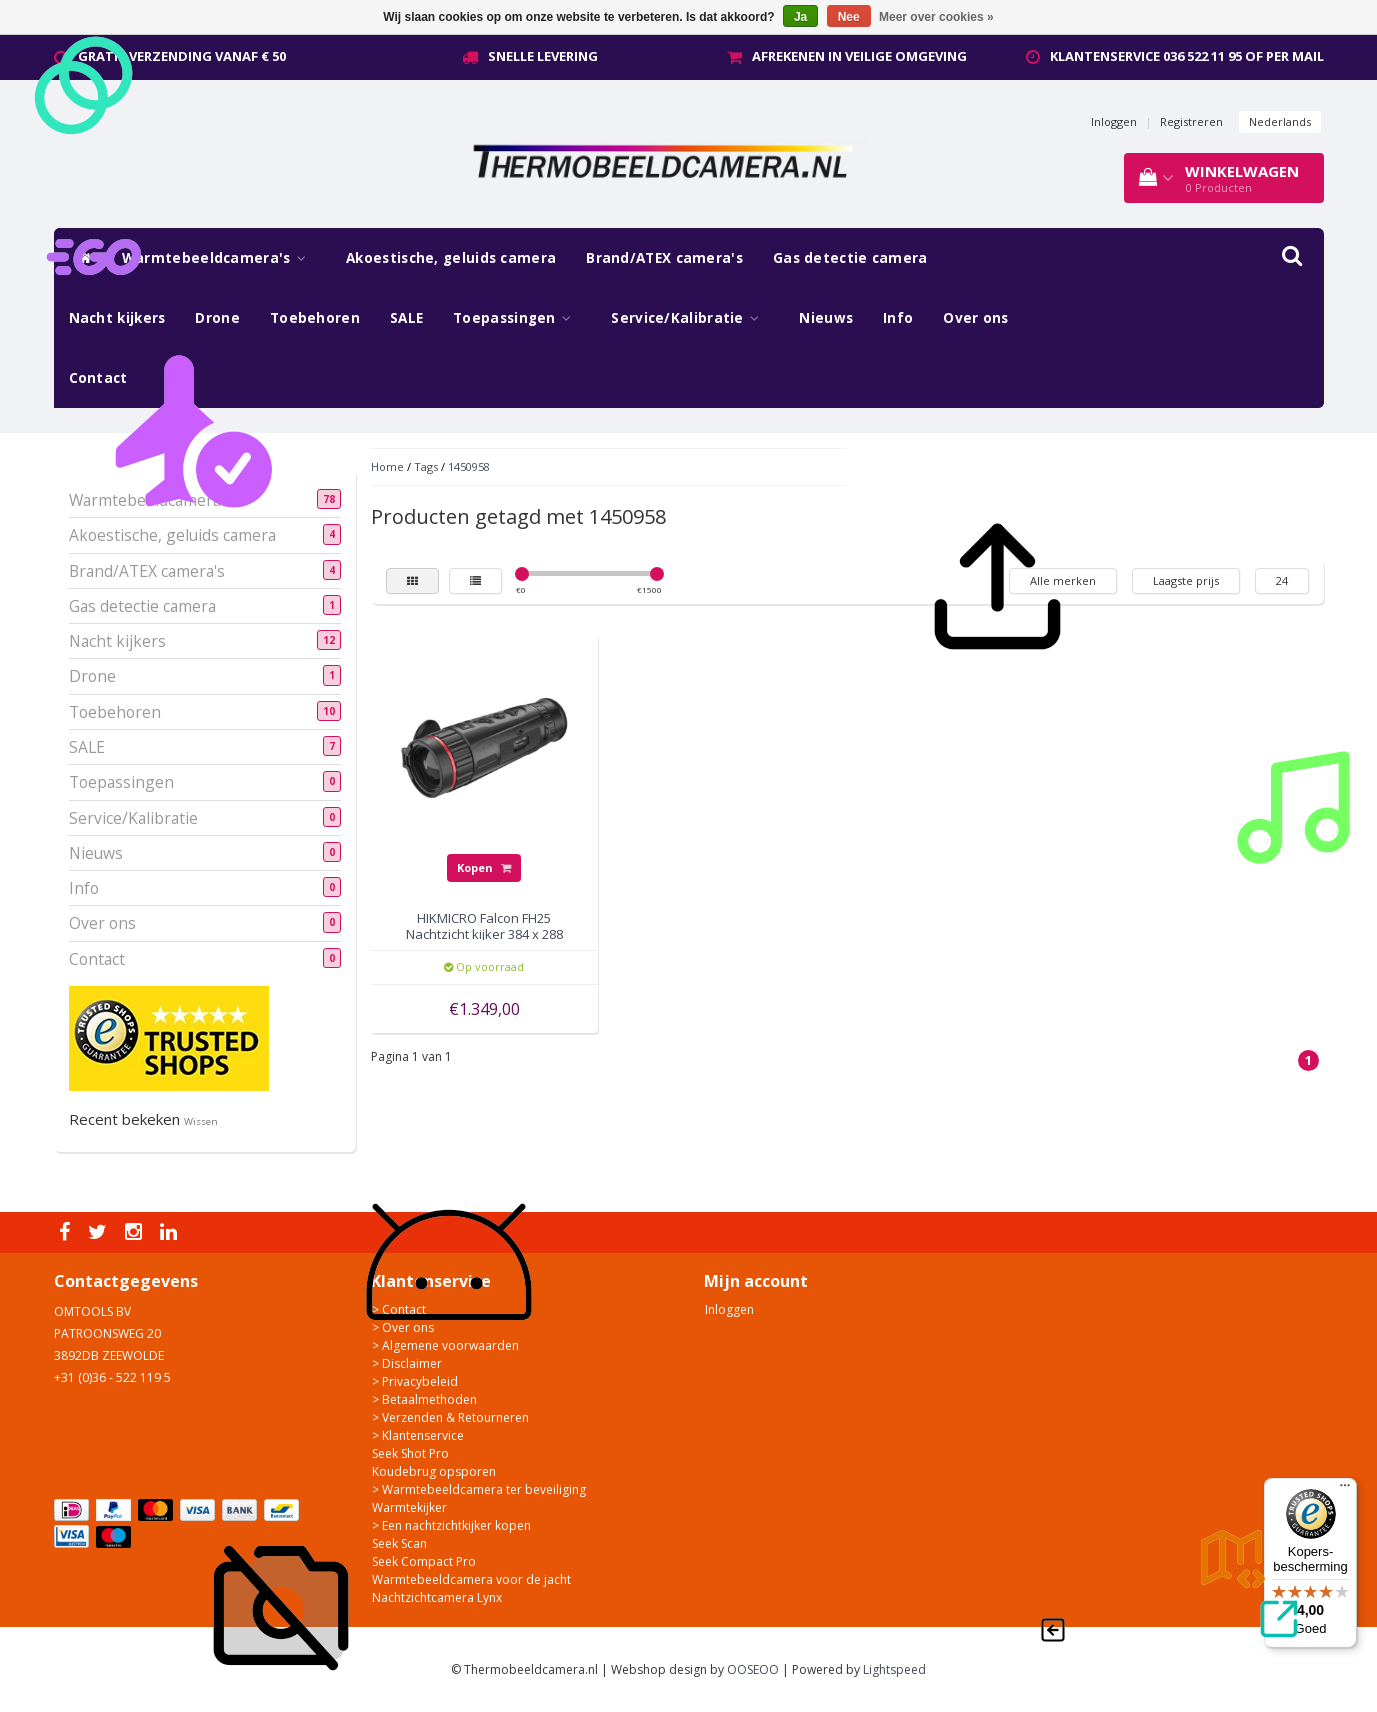 The height and width of the screenshot is (1712, 1377). I want to click on go programming language logo, so click(96, 257).